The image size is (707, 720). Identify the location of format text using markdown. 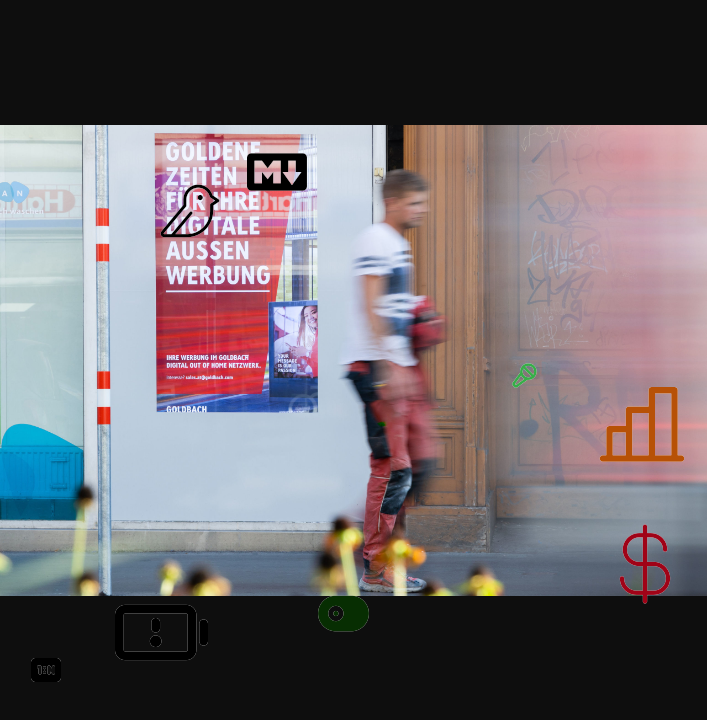
(277, 172).